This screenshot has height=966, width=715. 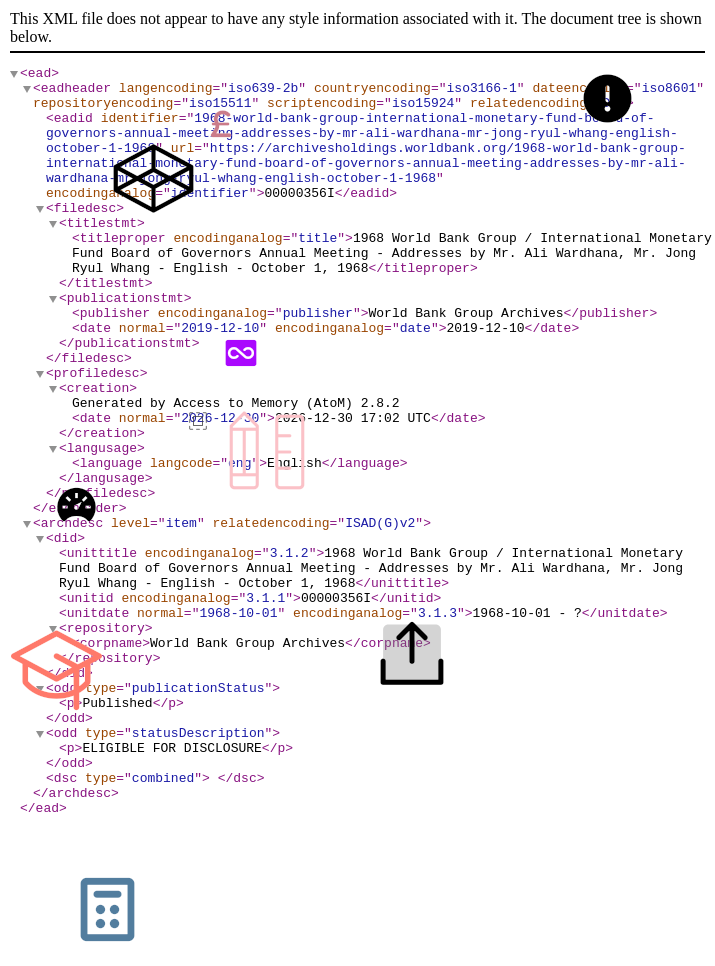 What do you see at coordinates (198, 421) in the screenshot?
I see `select all items` at bounding box center [198, 421].